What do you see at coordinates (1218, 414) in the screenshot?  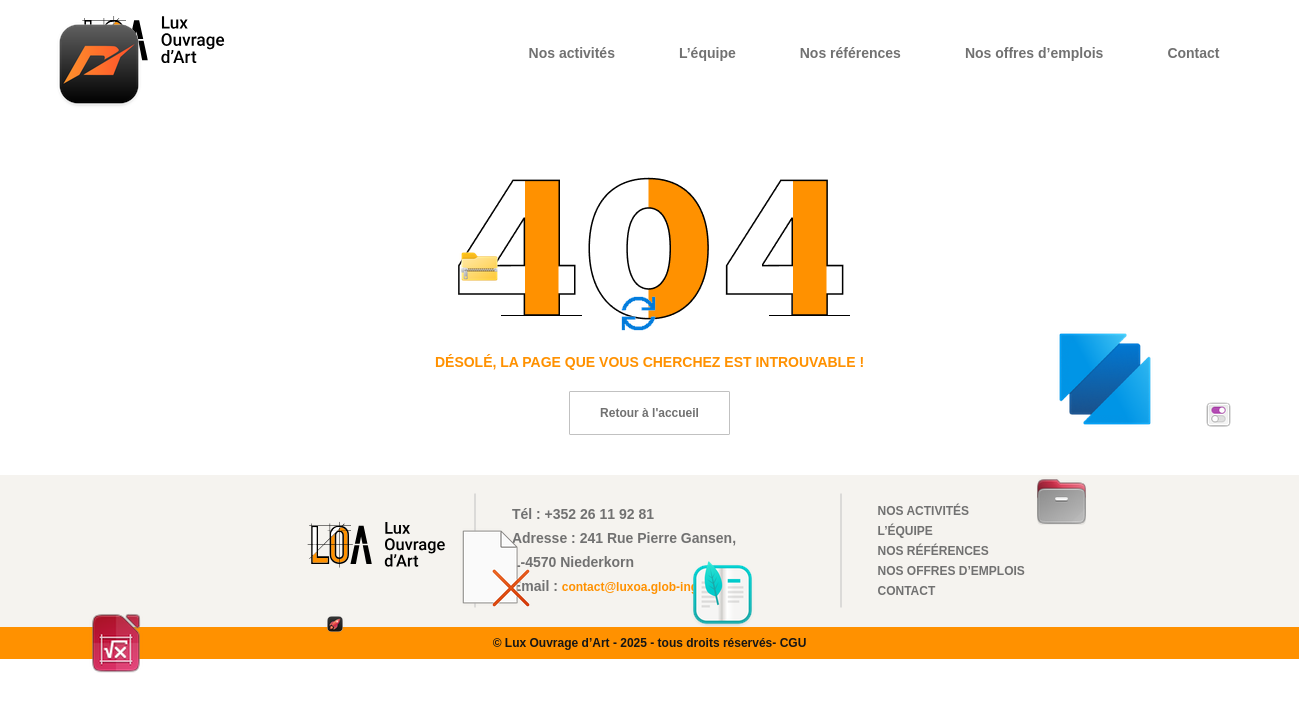 I see `open desktop preferences or settings` at bounding box center [1218, 414].